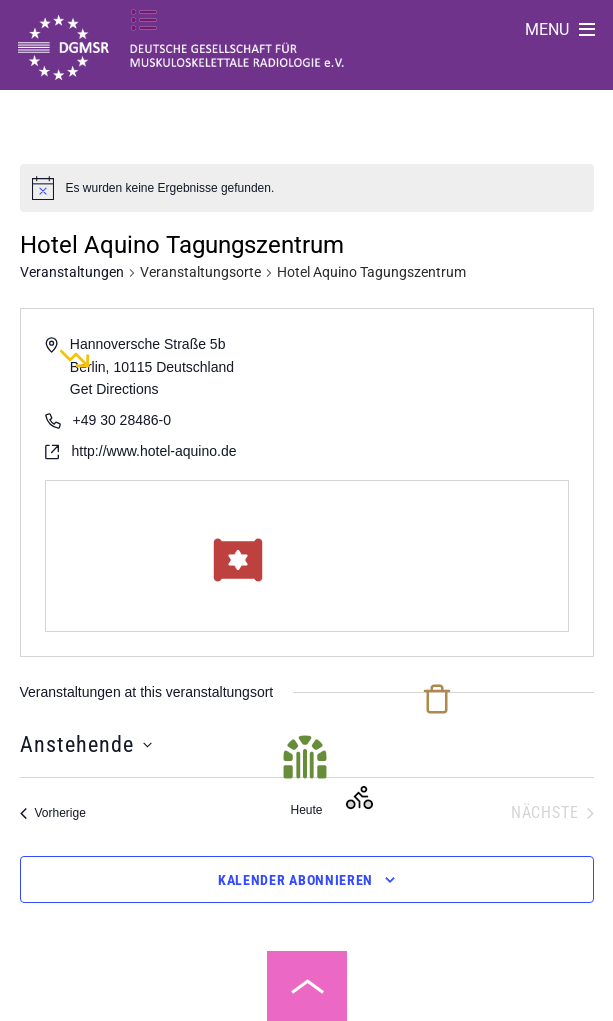 The height and width of the screenshot is (1021, 613). What do you see at coordinates (437, 699) in the screenshot?
I see `delete selected item` at bounding box center [437, 699].